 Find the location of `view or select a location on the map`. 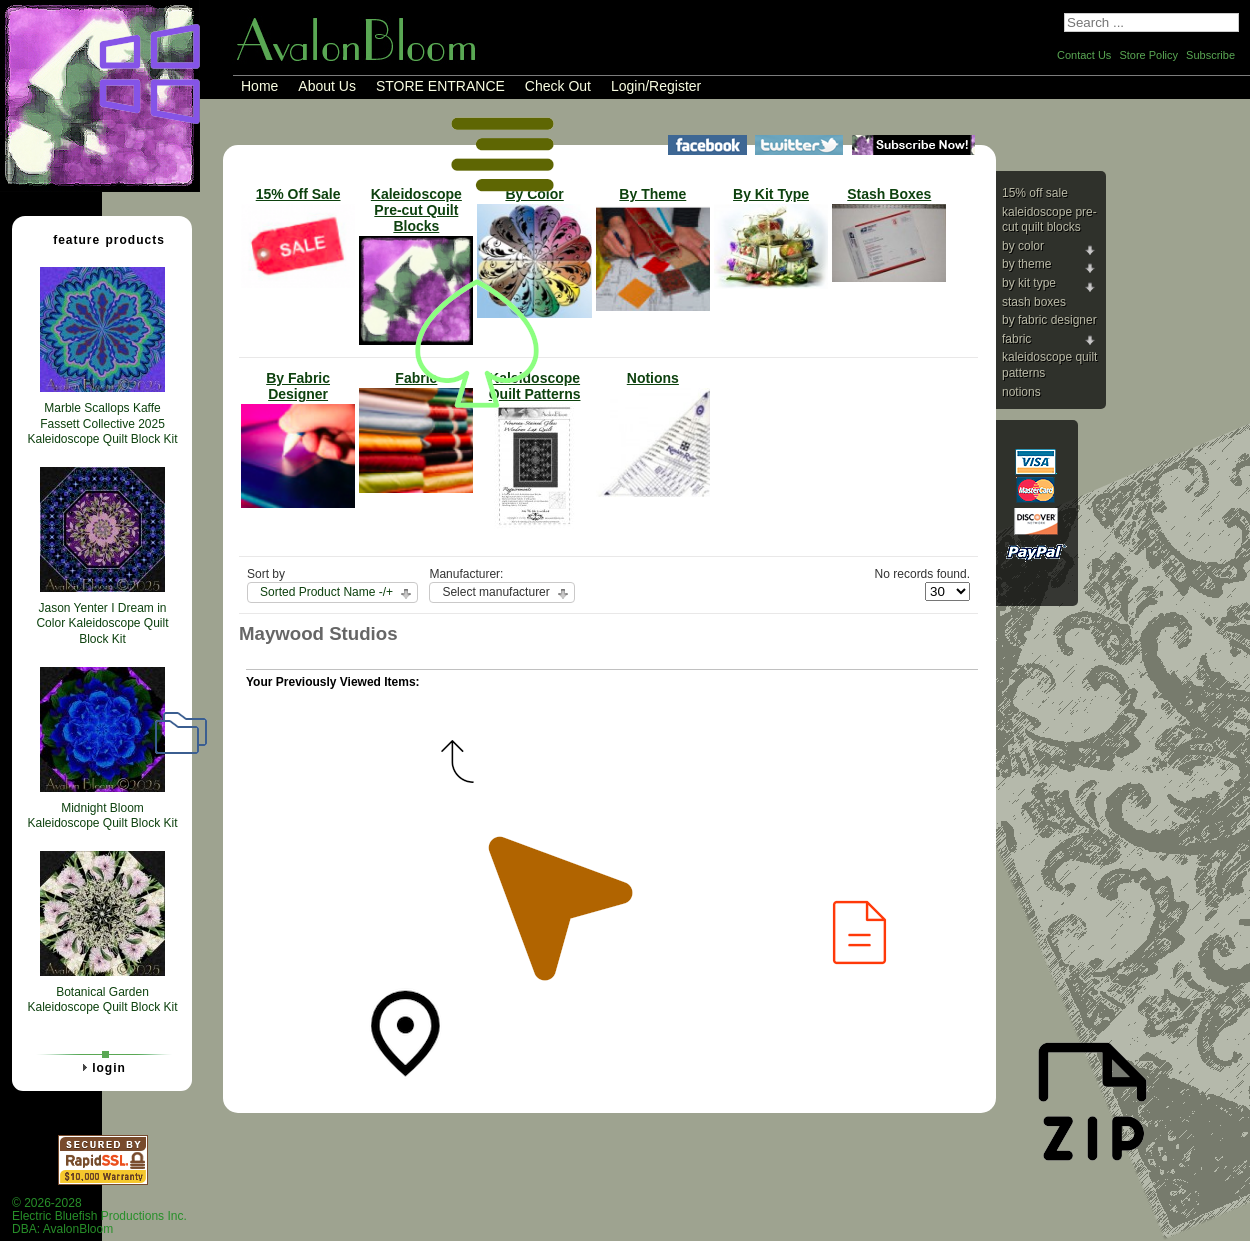

view or select a location on the map is located at coordinates (405, 1033).